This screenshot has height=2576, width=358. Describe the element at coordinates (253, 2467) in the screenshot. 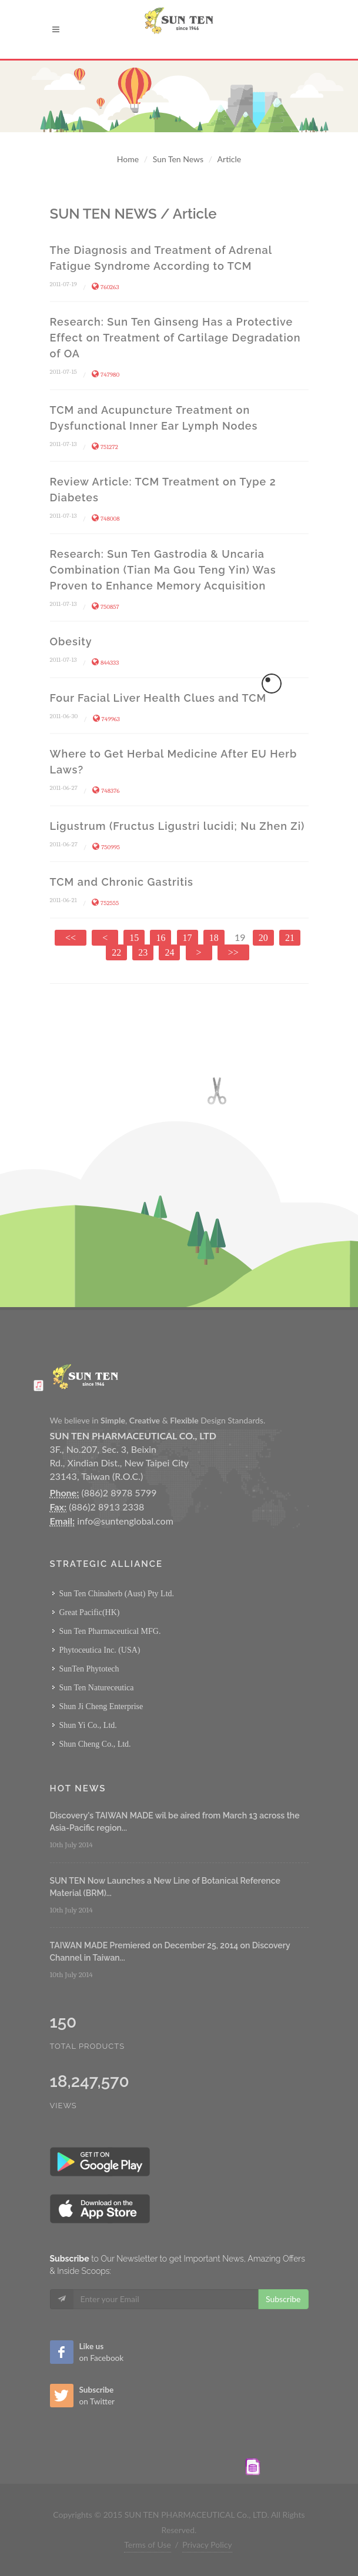

I see `open a database template file` at that location.